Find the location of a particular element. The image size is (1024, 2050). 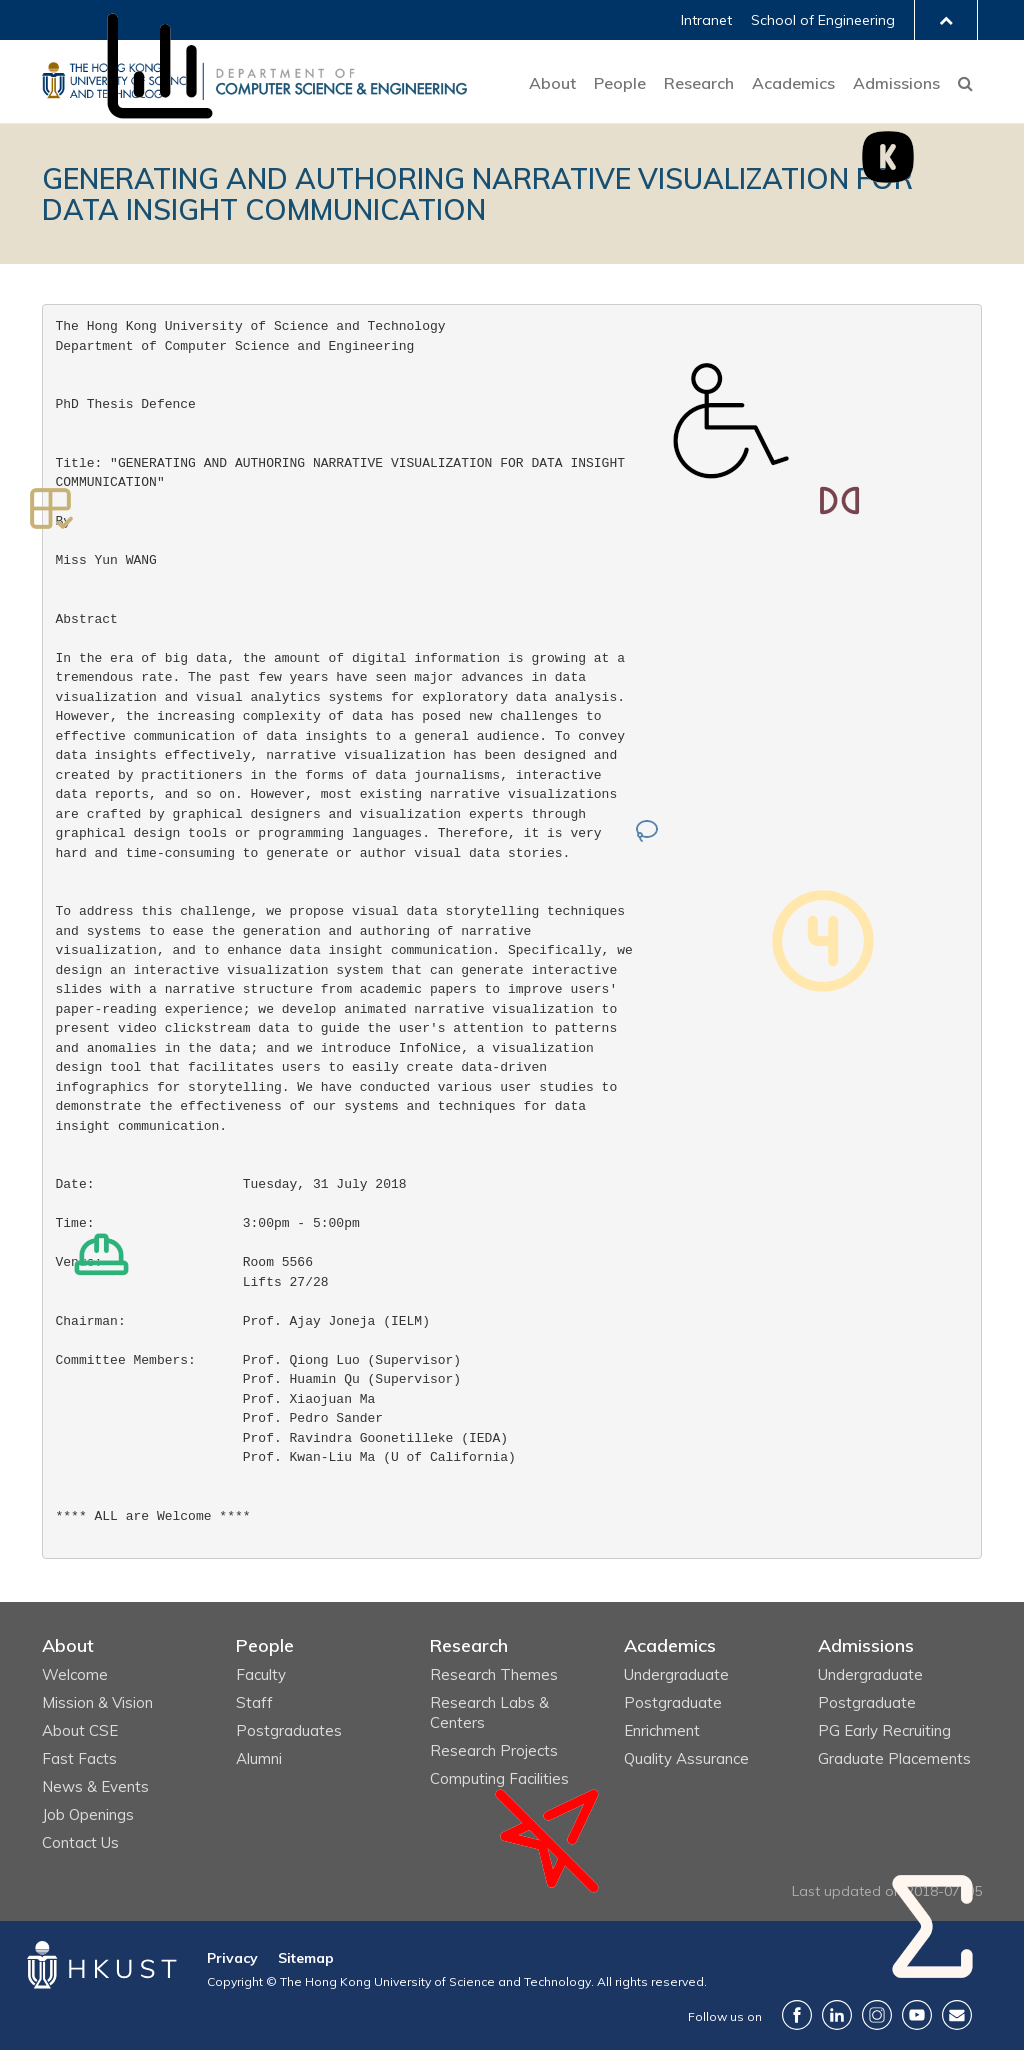

indicates all items in a grid view are selected is located at coordinates (50, 508).